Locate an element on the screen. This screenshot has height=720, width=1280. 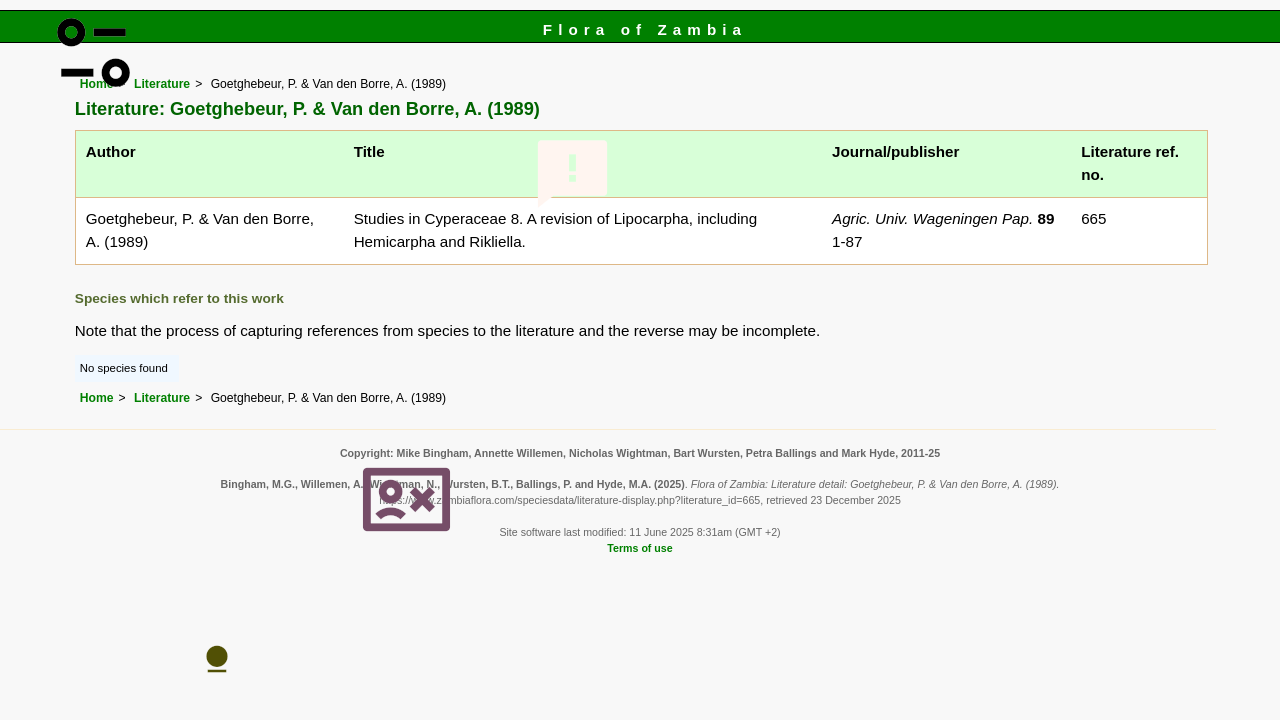
view your profile is located at coordinates (217, 659).